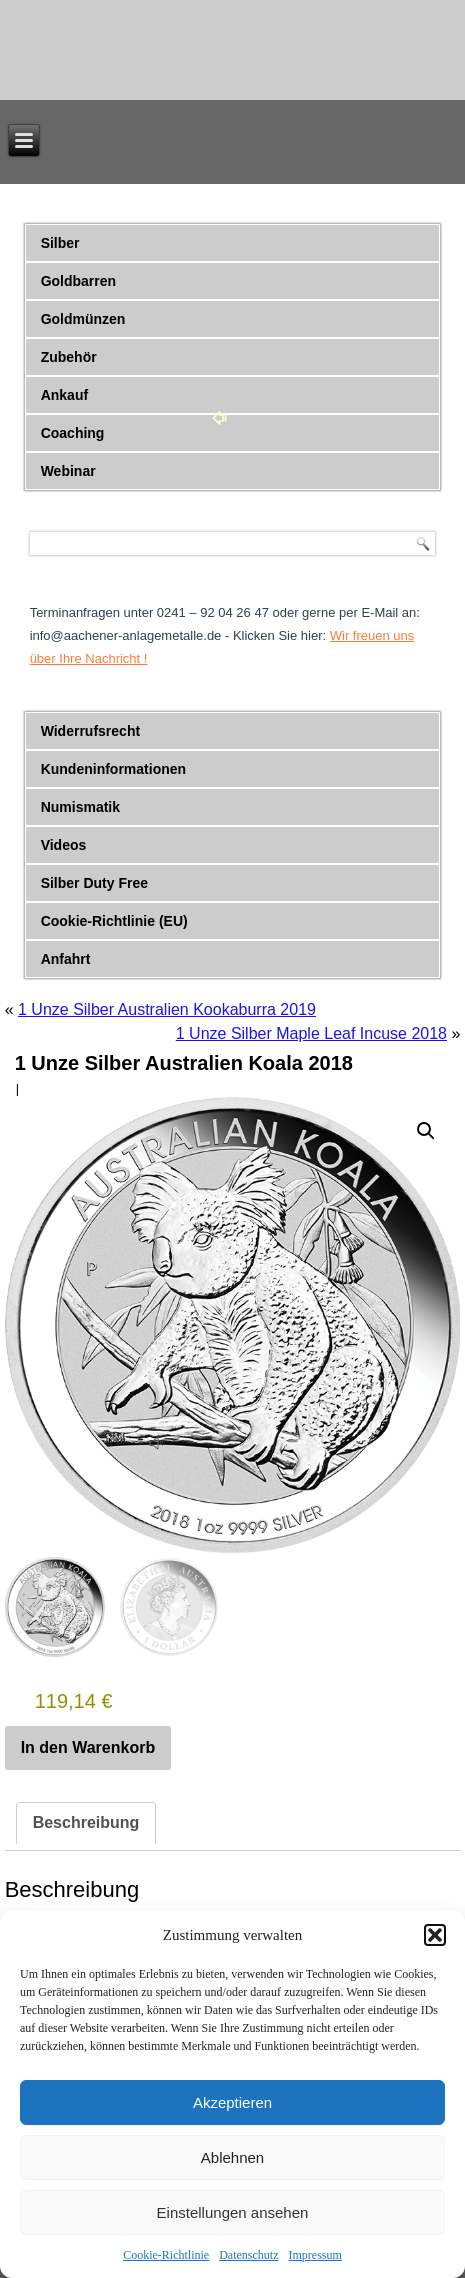 This screenshot has width=465, height=2278. What do you see at coordinates (220, 418) in the screenshot?
I see `go back to the previous screen` at bounding box center [220, 418].